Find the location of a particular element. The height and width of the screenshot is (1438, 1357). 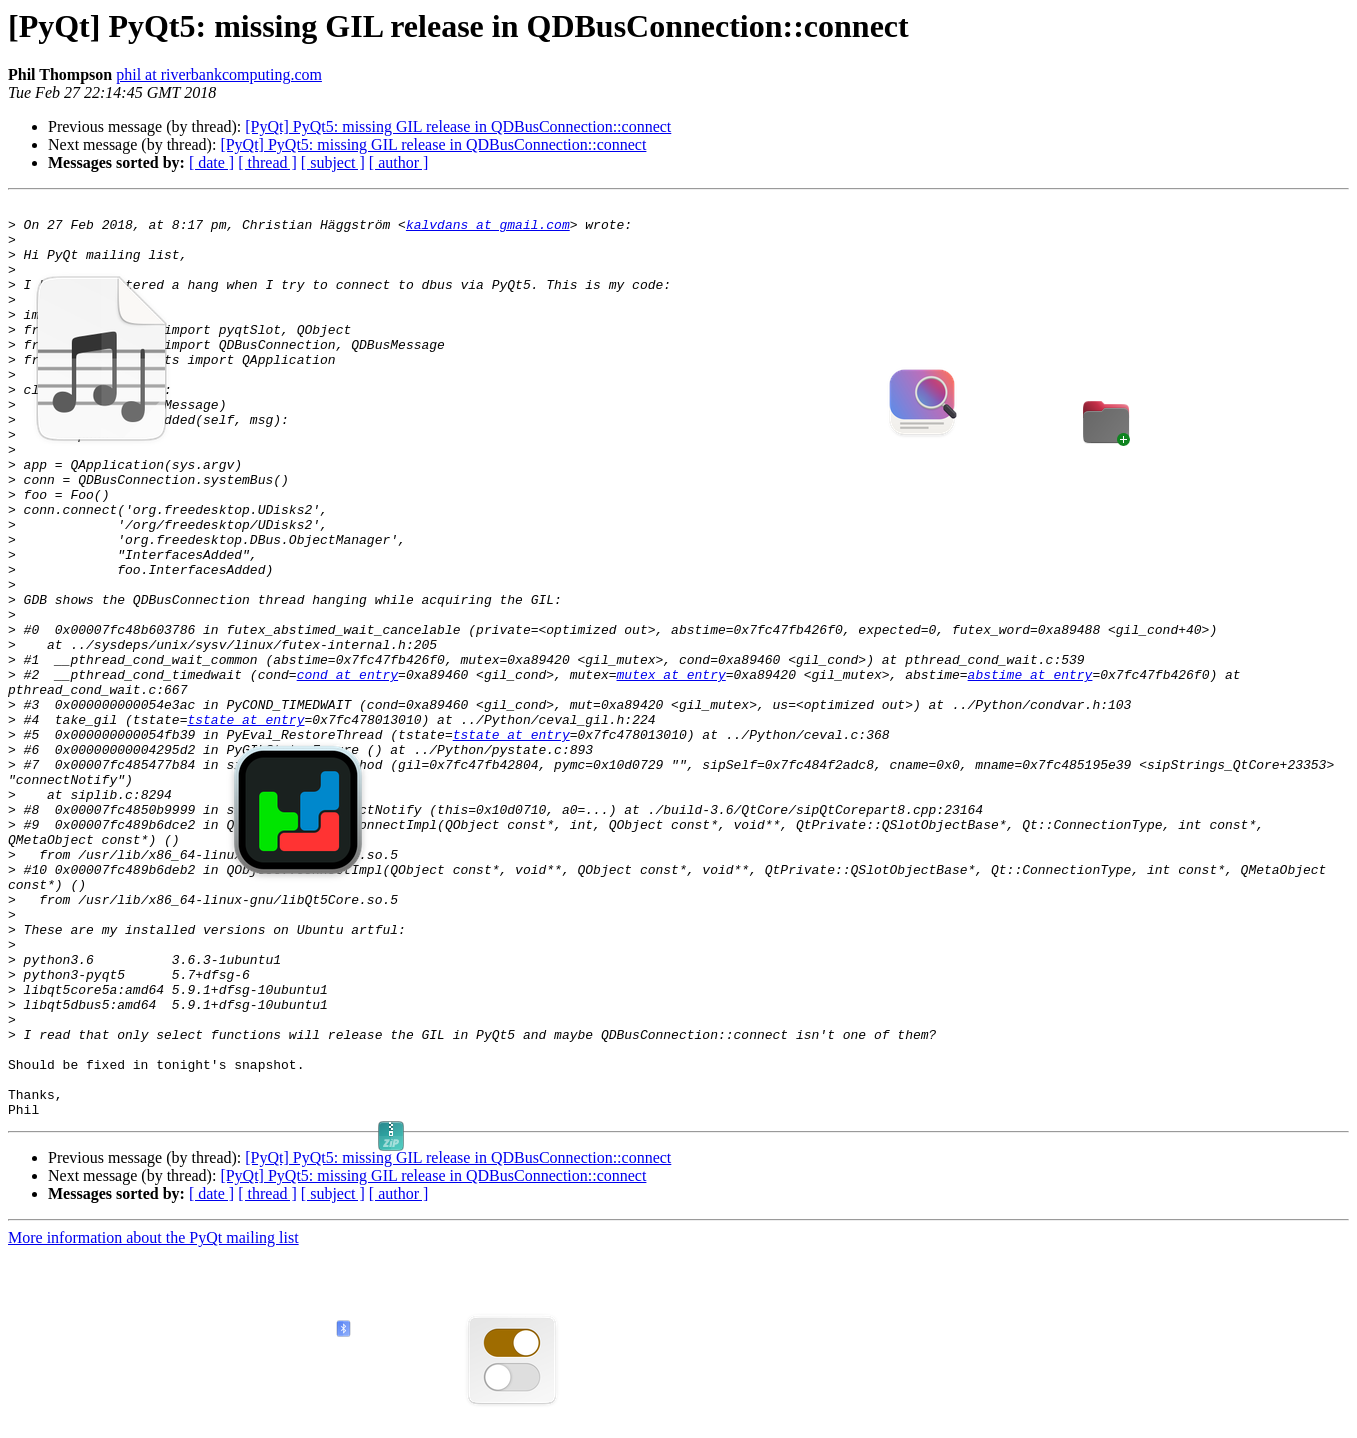

indicates bluetooth is currently active is located at coordinates (343, 1328).